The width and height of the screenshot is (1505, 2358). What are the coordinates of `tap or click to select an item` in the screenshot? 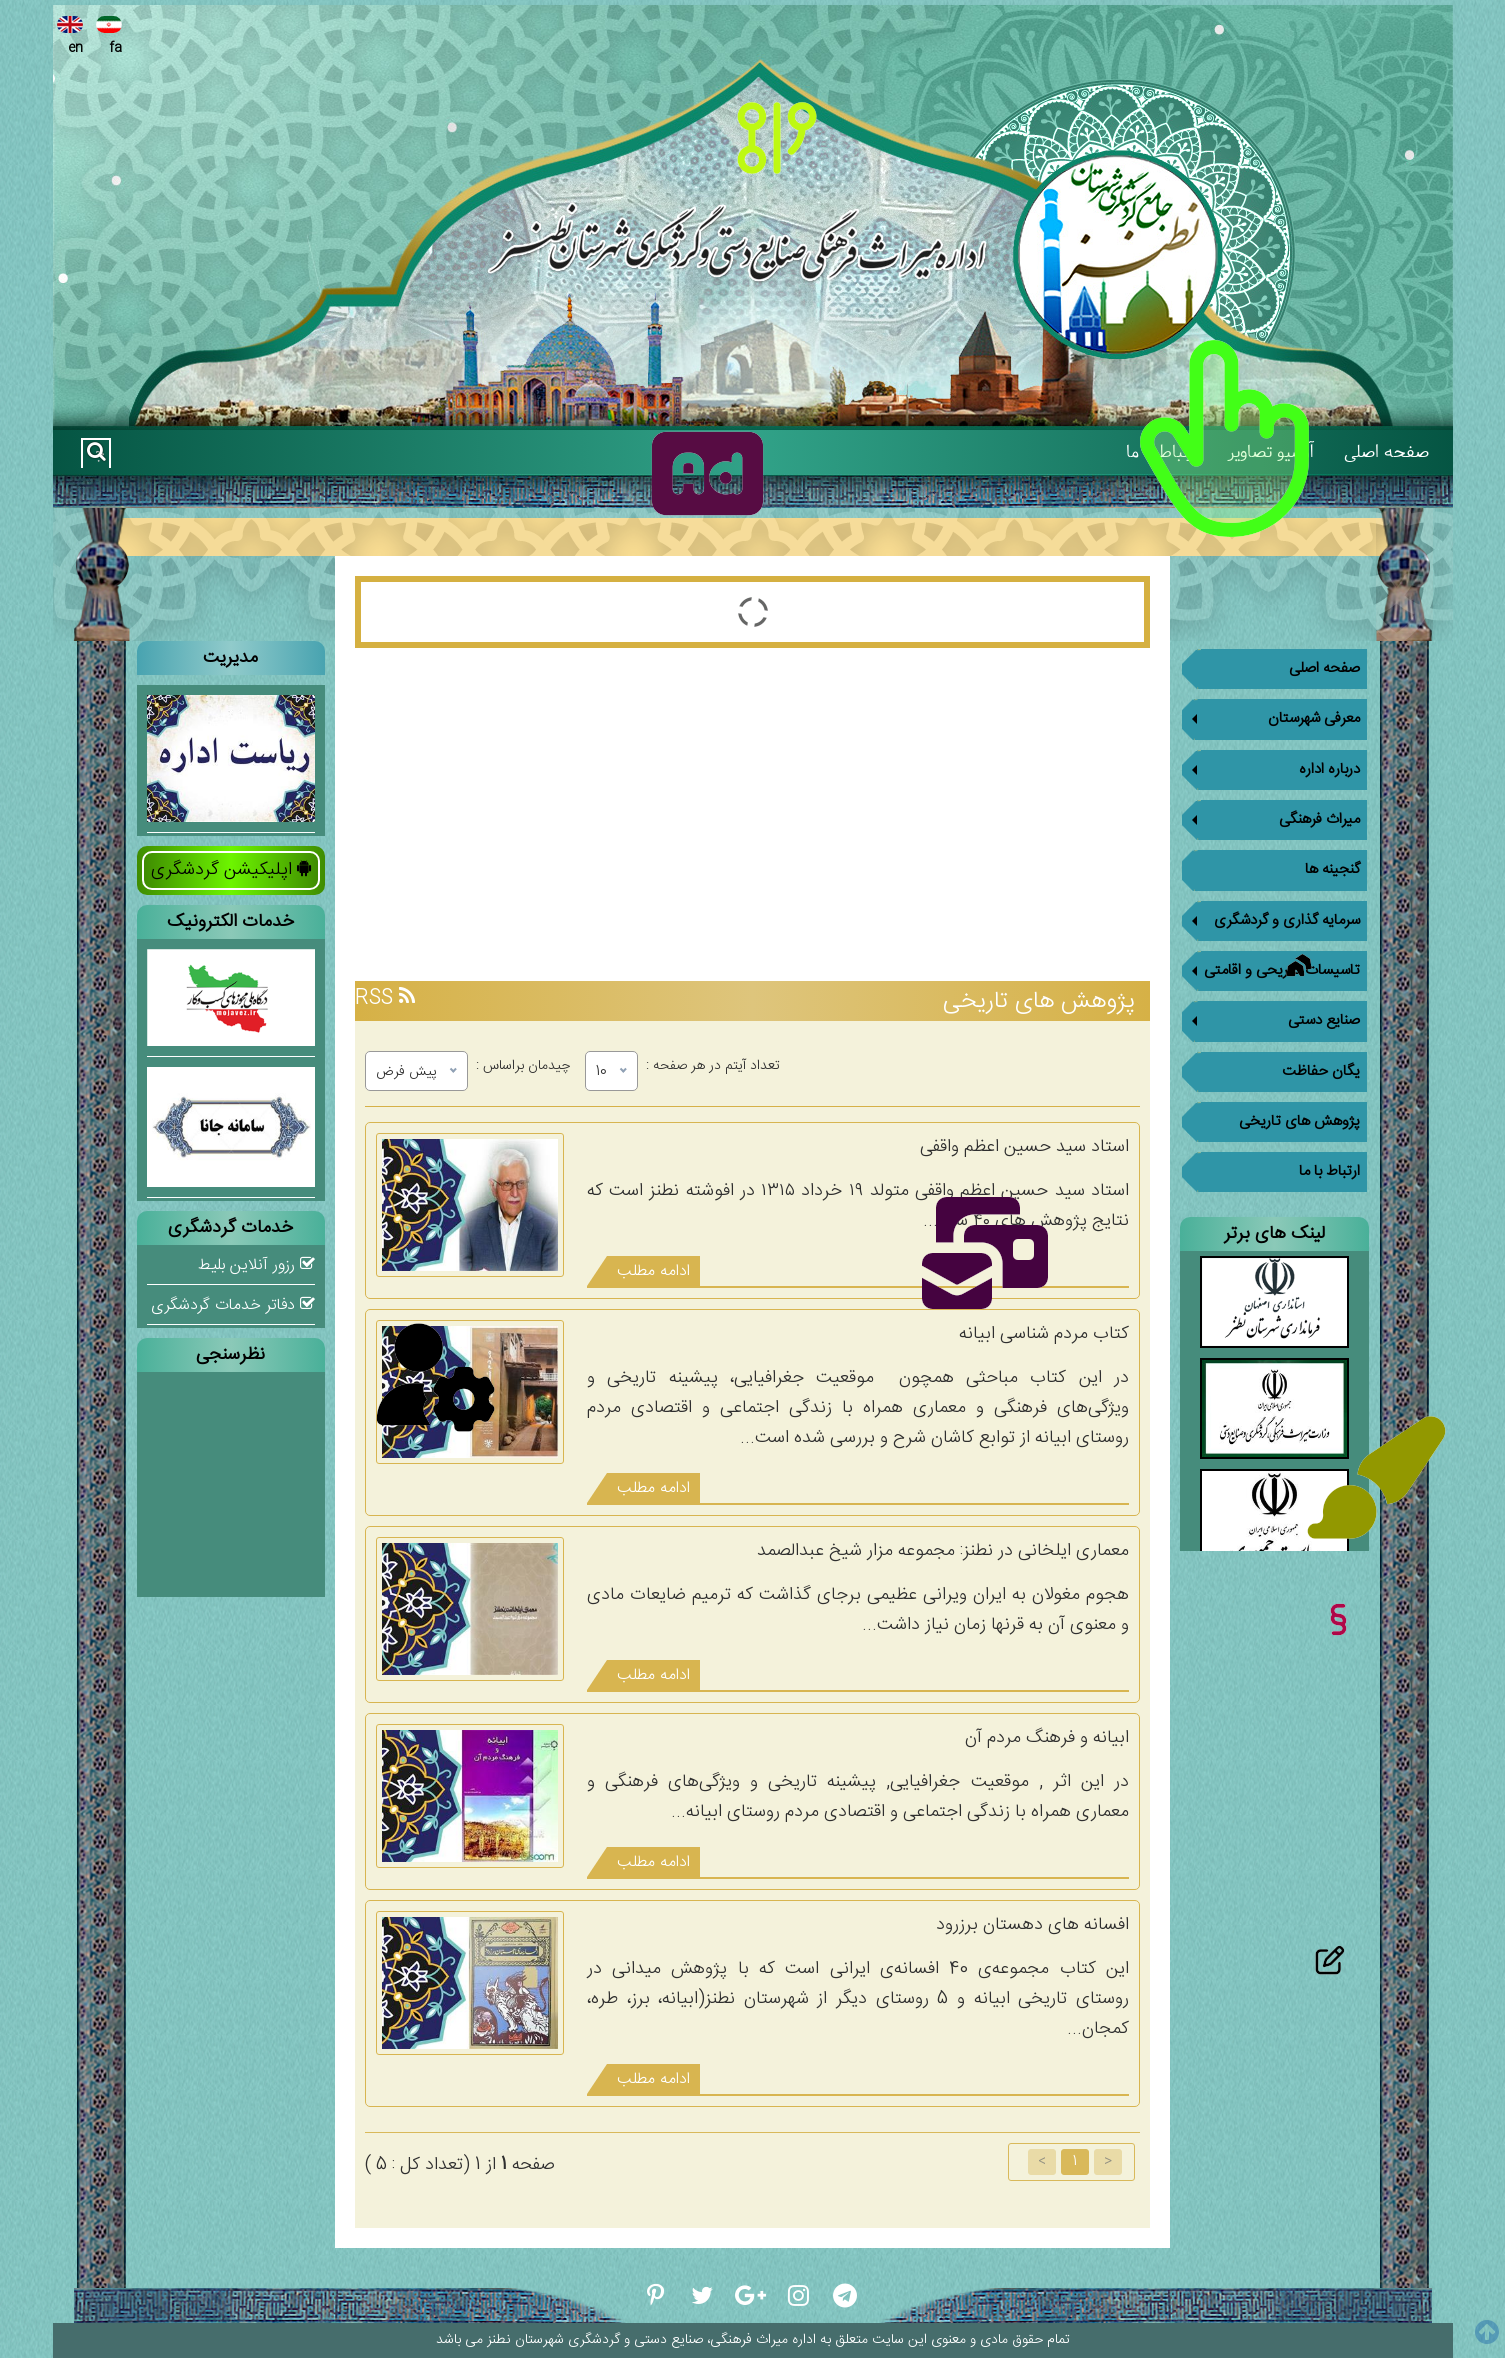 It's located at (1224, 438).